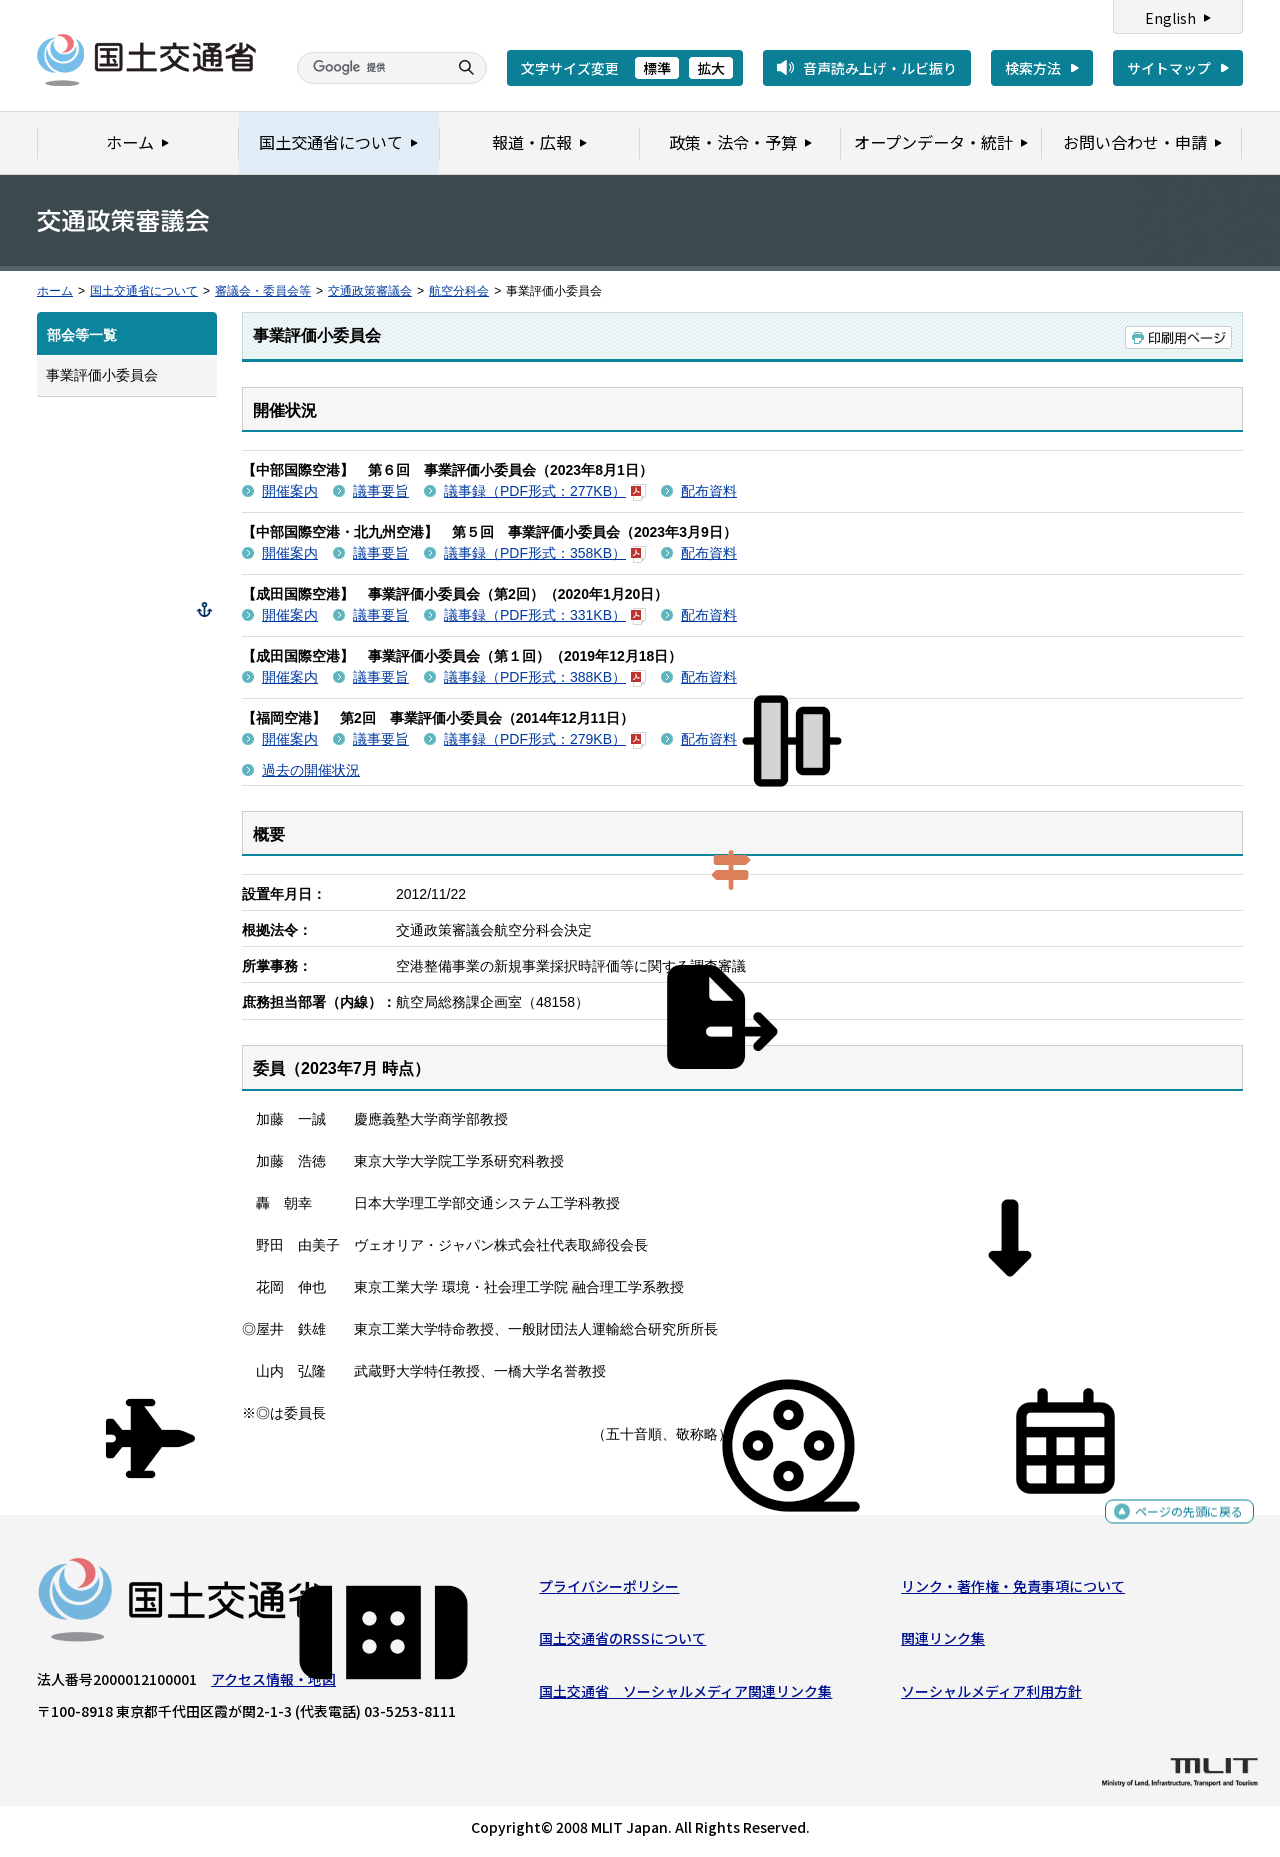 Image resolution: width=1280 pixels, height=1857 pixels. What do you see at coordinates (383, 1632) in the screenshot?
I see `access first aid or medical information` at bounding box center [383, 1632].